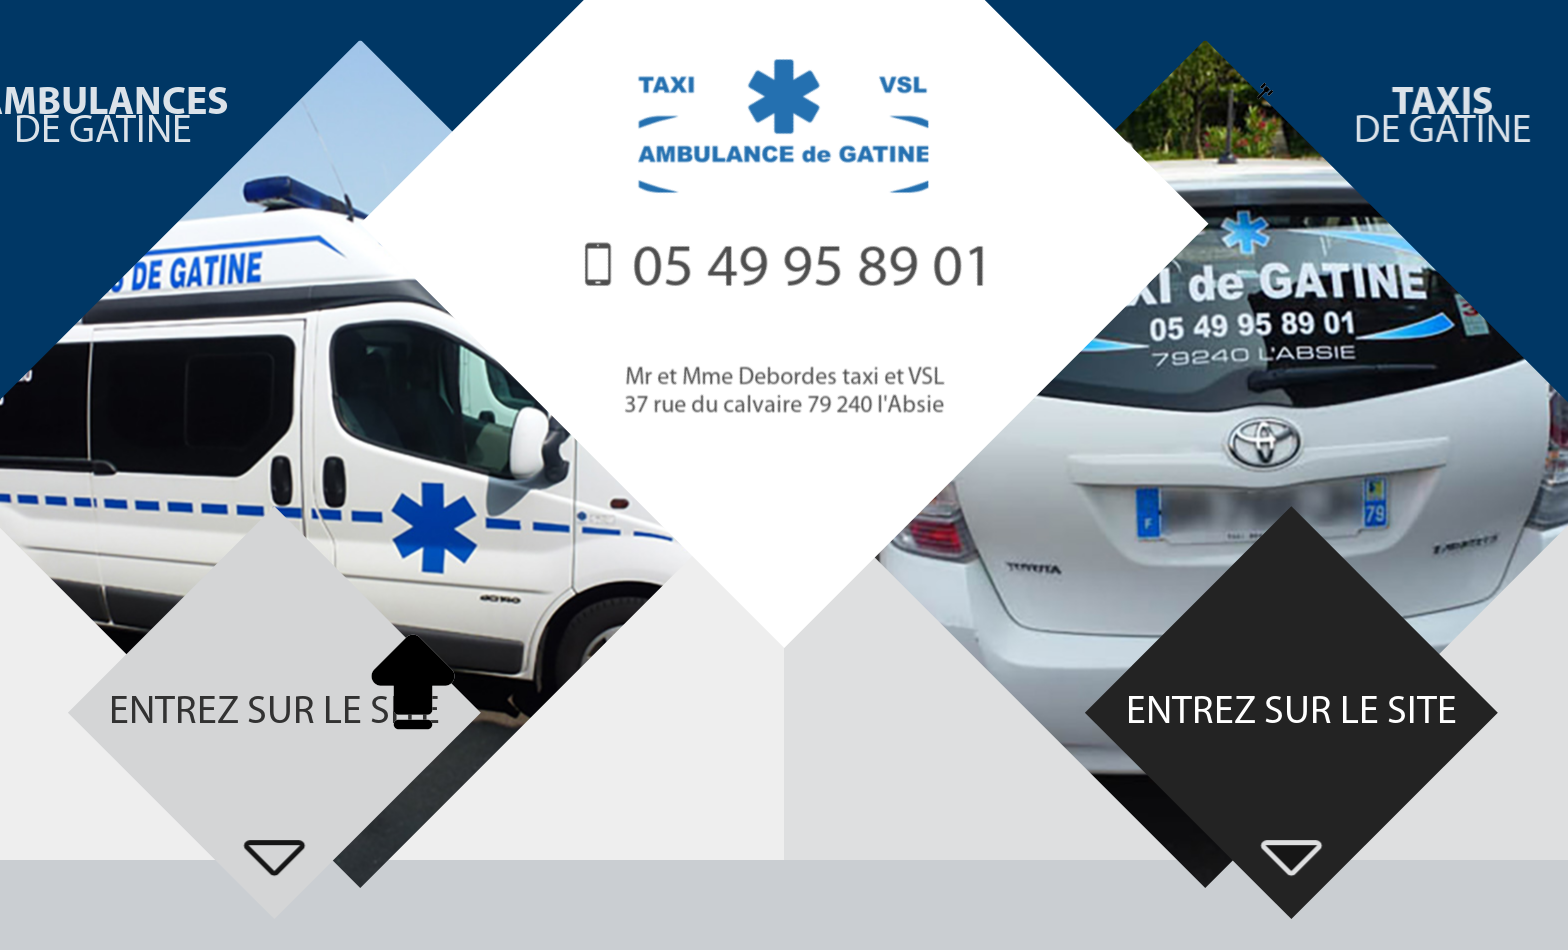 This screenshot has height=950, width=1568. I want to click on access legal terms and conditions, so click(1264, 91).